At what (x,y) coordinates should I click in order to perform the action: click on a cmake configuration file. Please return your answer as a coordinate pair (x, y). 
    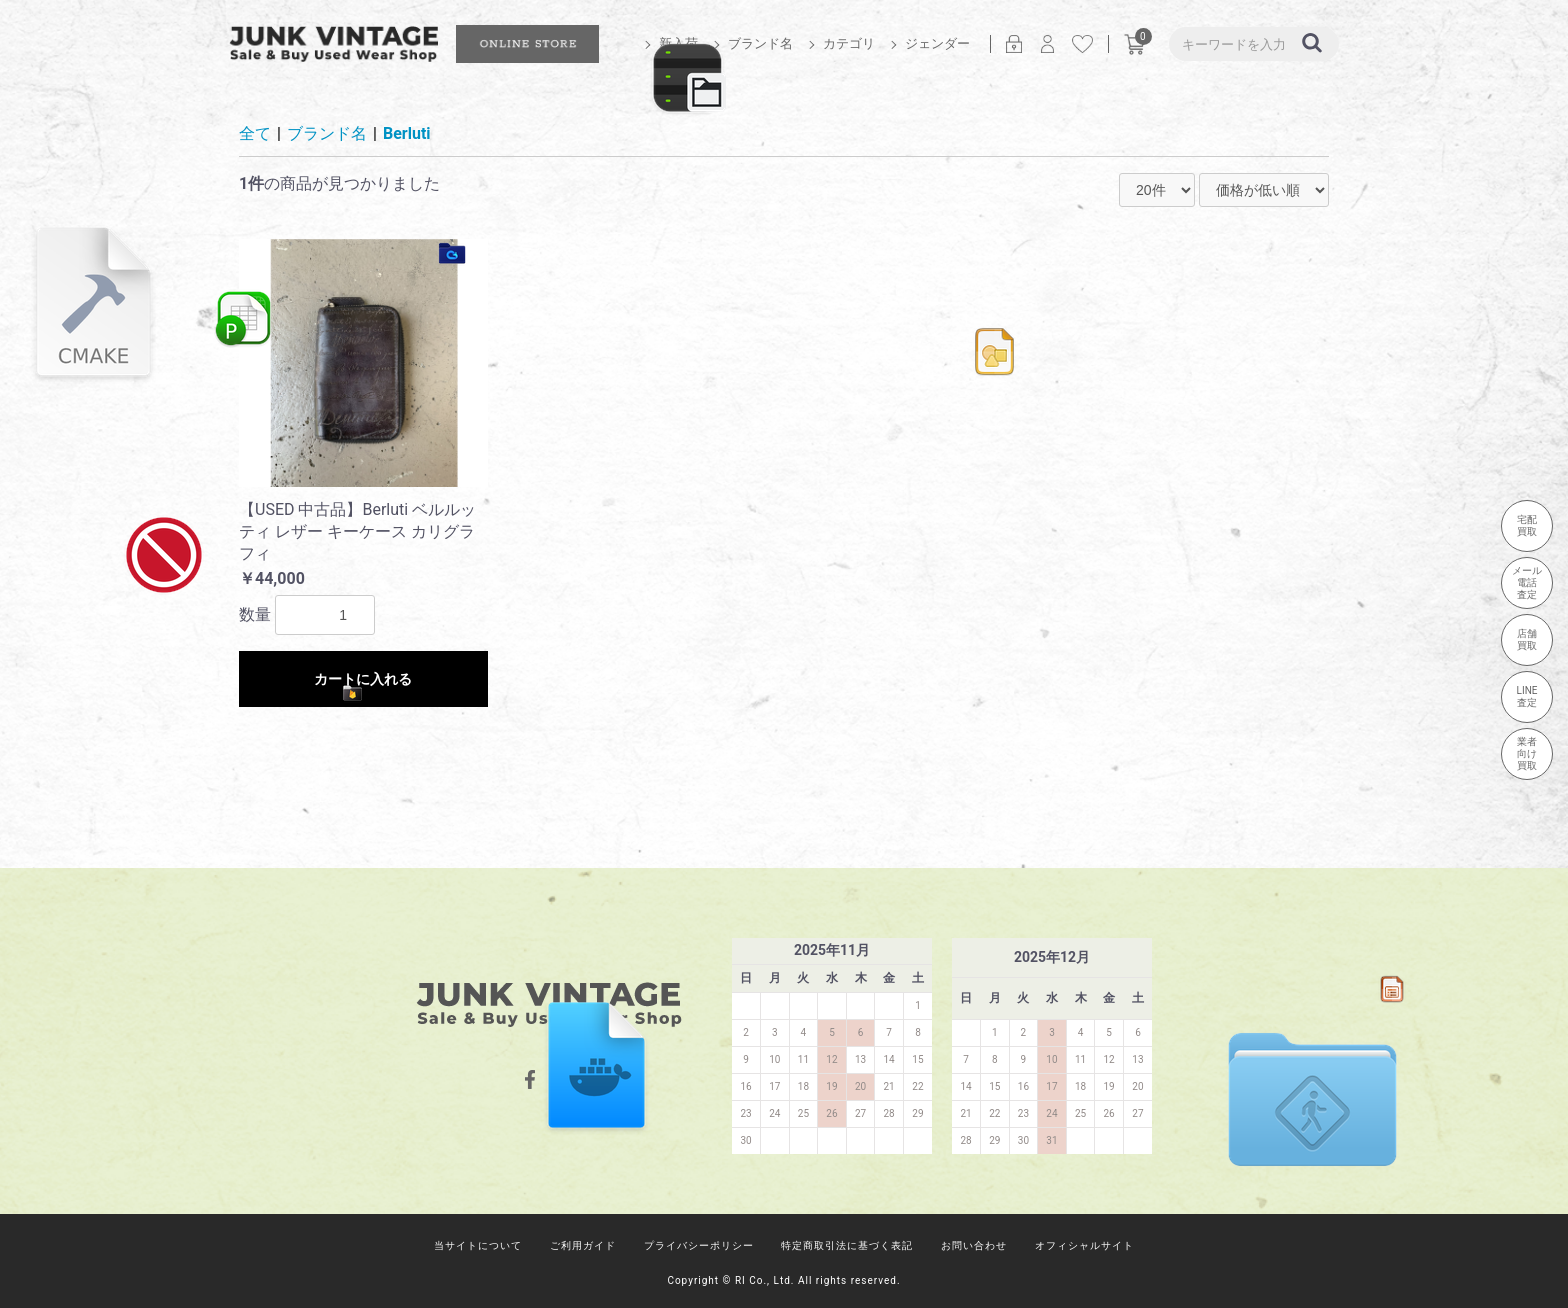
    Looking at the image, I should click on (93, 304).